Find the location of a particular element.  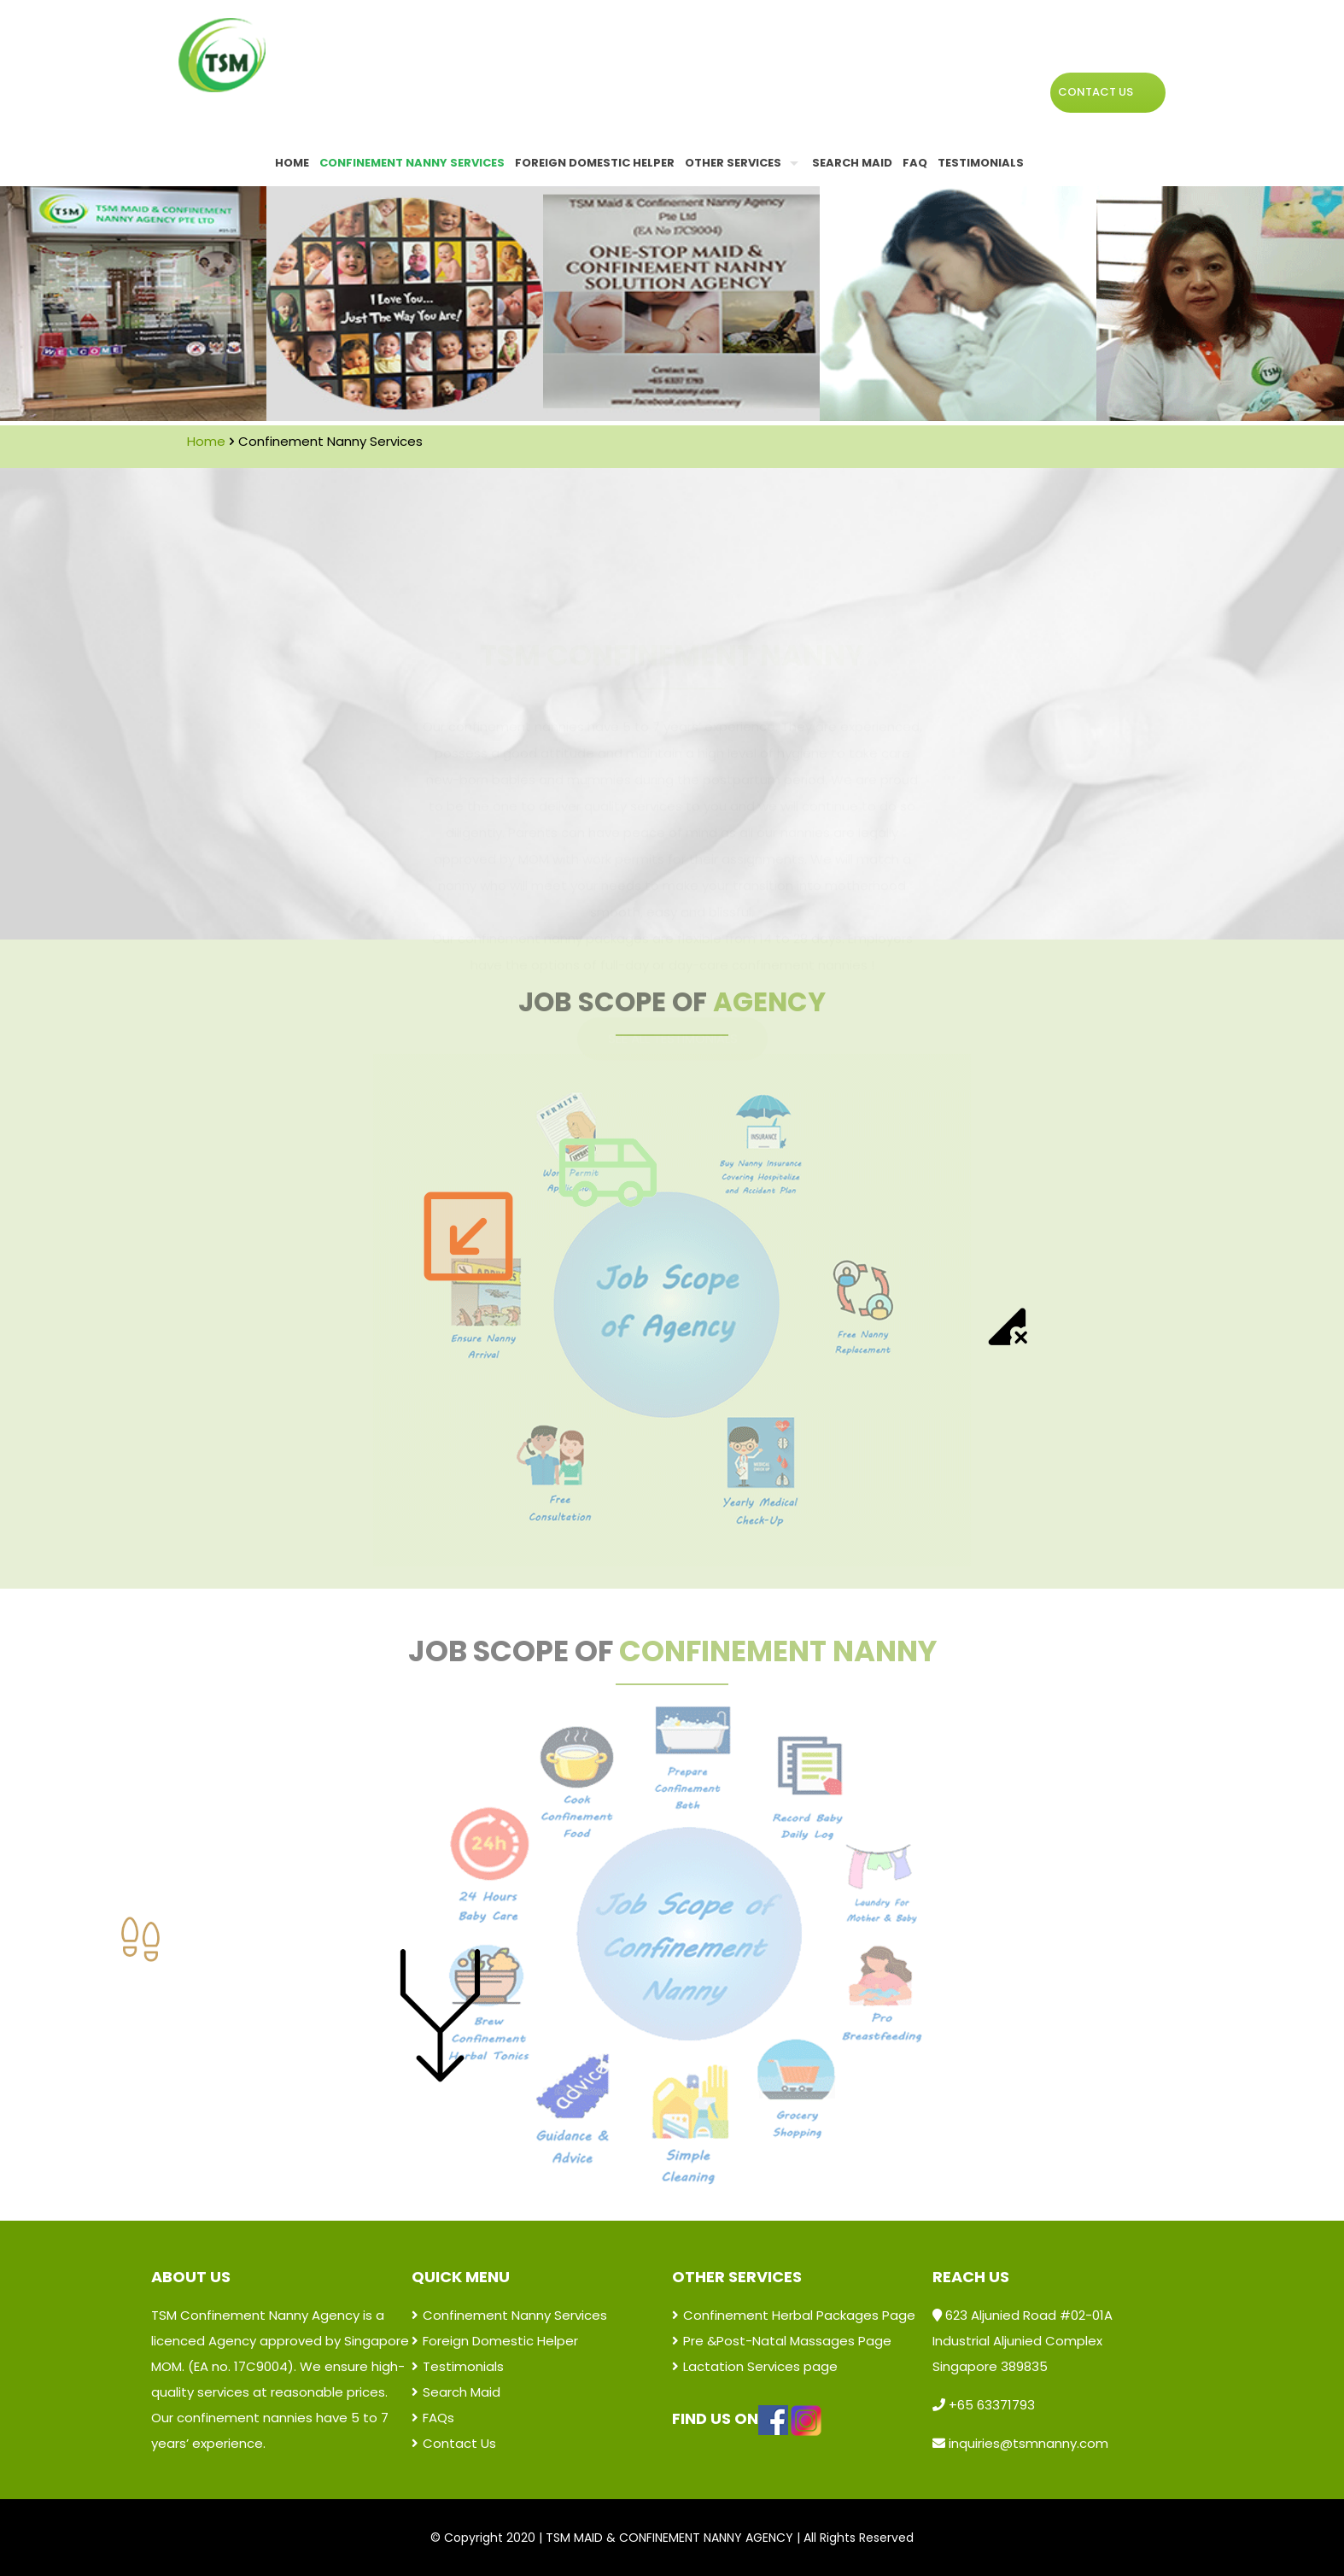

track delivery or shipping status is located at coordinates (605, 1171).